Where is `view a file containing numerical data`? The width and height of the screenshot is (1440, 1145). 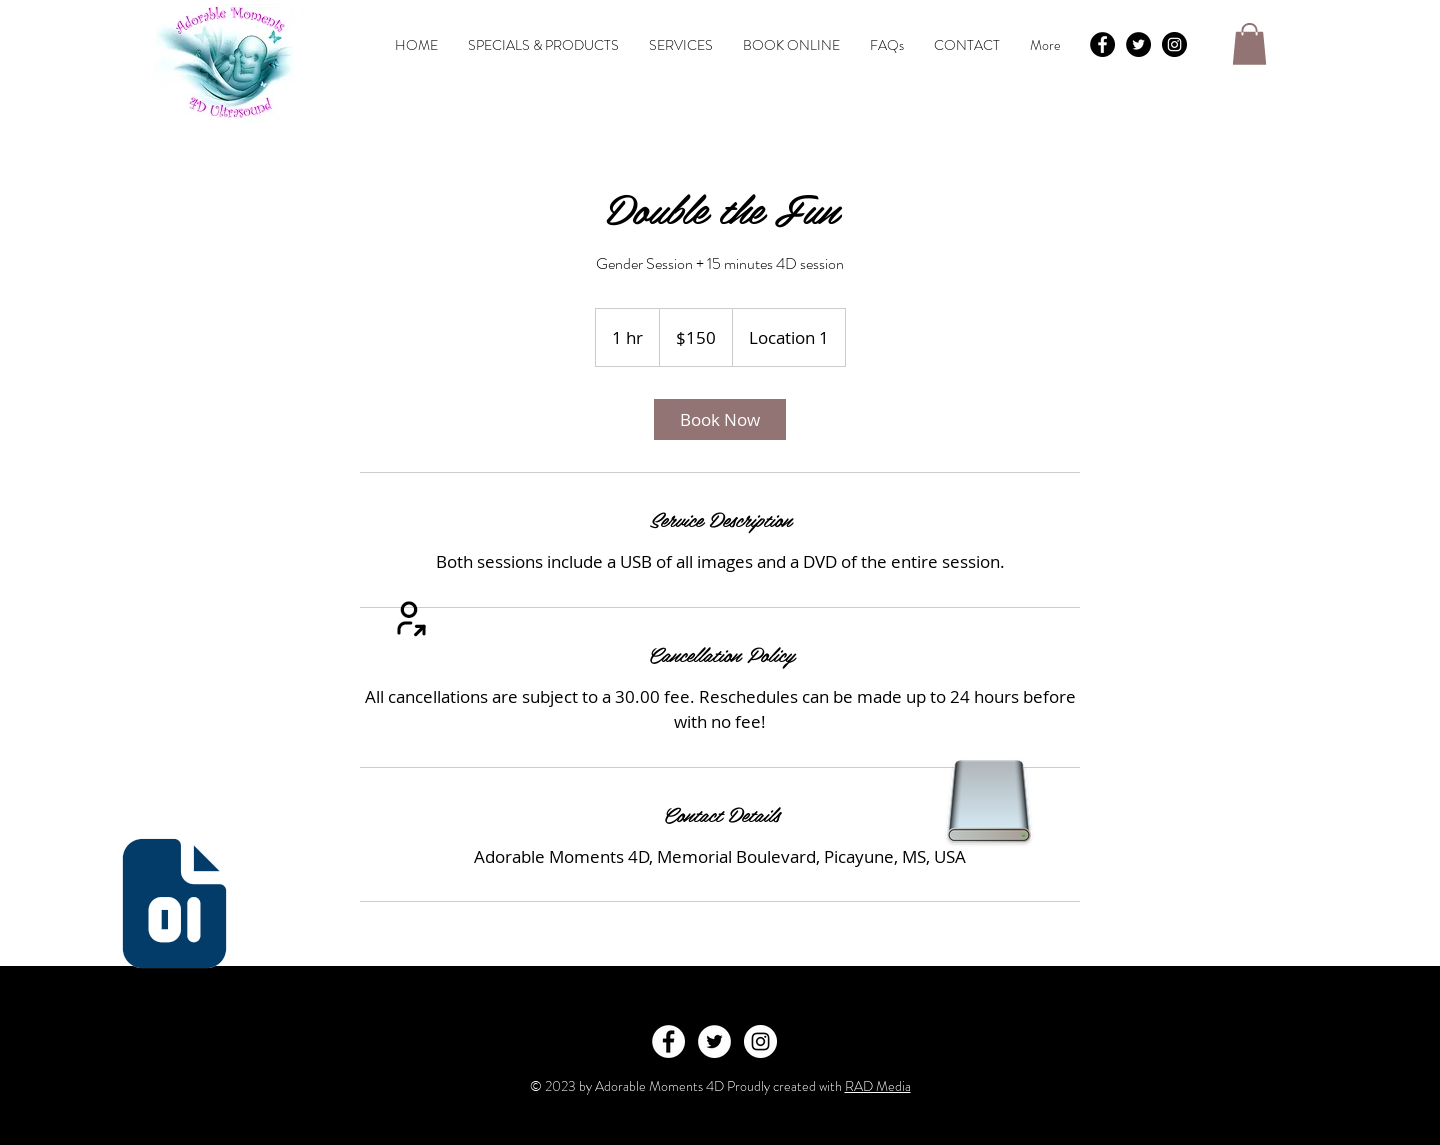
view a file containing numerical data is located at coordinates (174, 903).